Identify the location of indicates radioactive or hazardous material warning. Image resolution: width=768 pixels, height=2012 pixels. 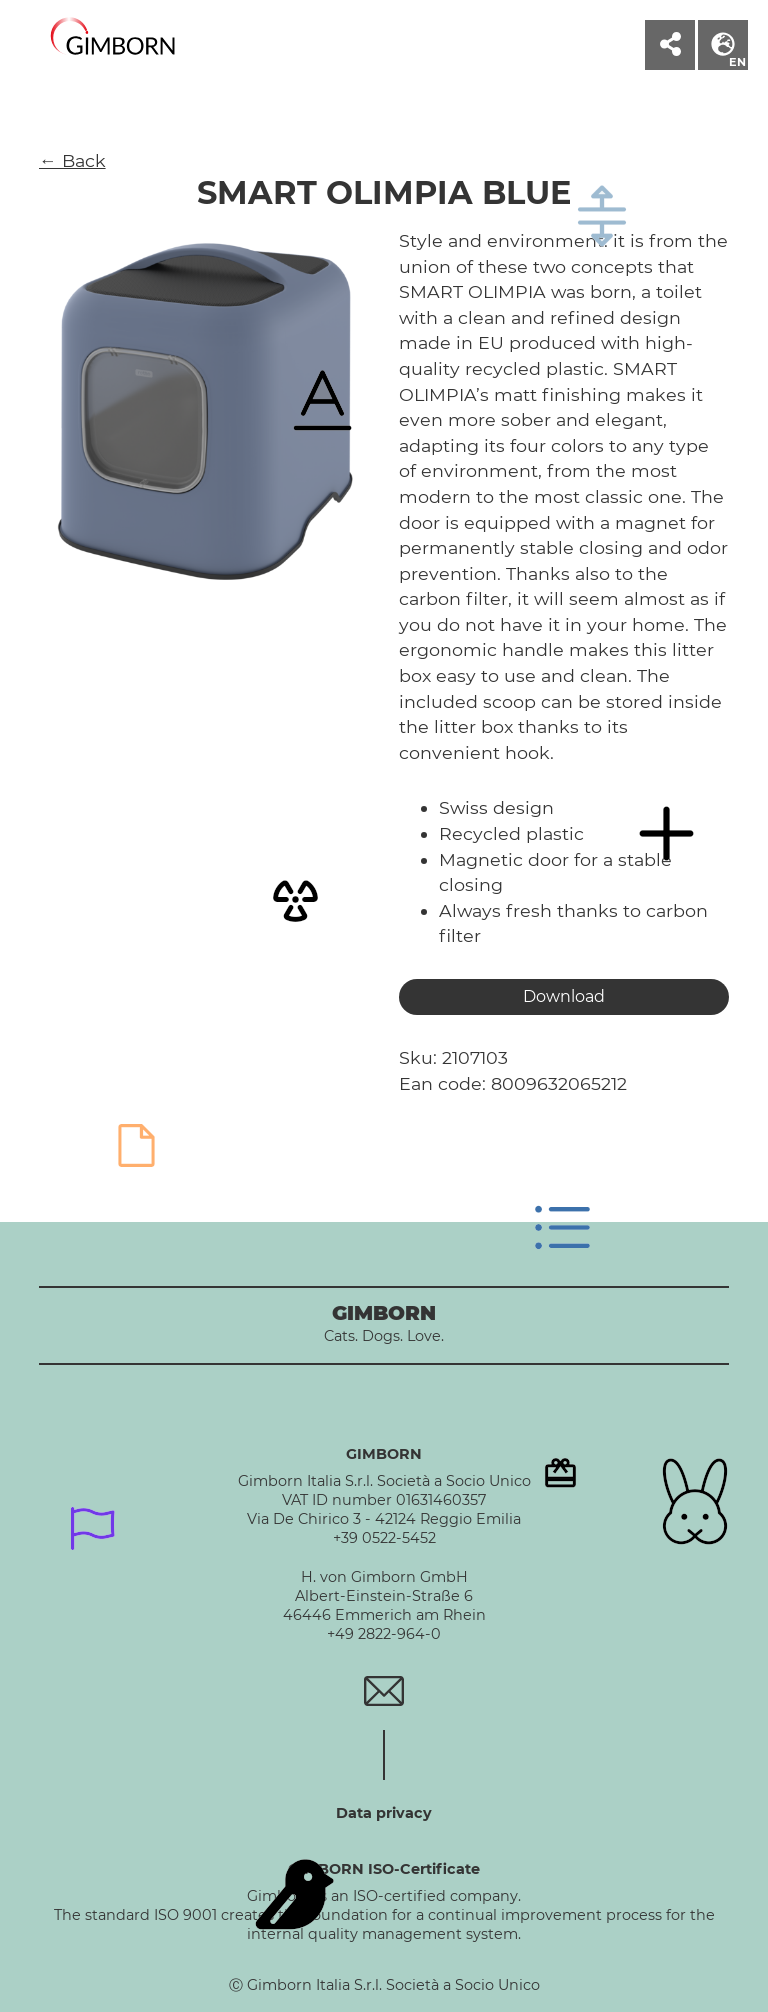
(295, 899).